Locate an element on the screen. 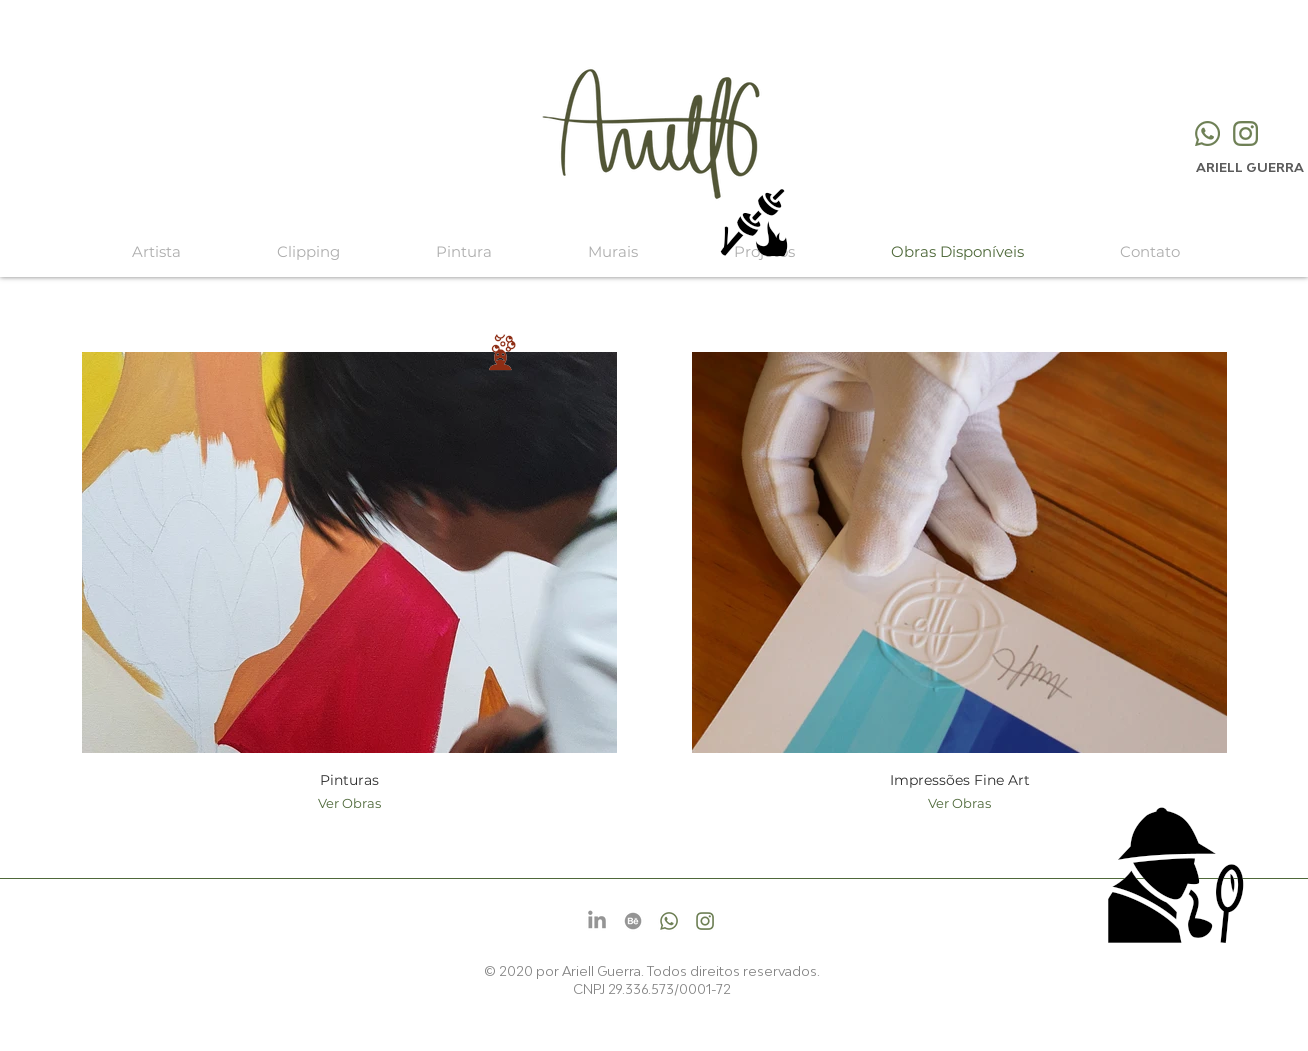 This screenshot has width=1308, height=1051. search or investigate content is located at coordinates (1176, 874).